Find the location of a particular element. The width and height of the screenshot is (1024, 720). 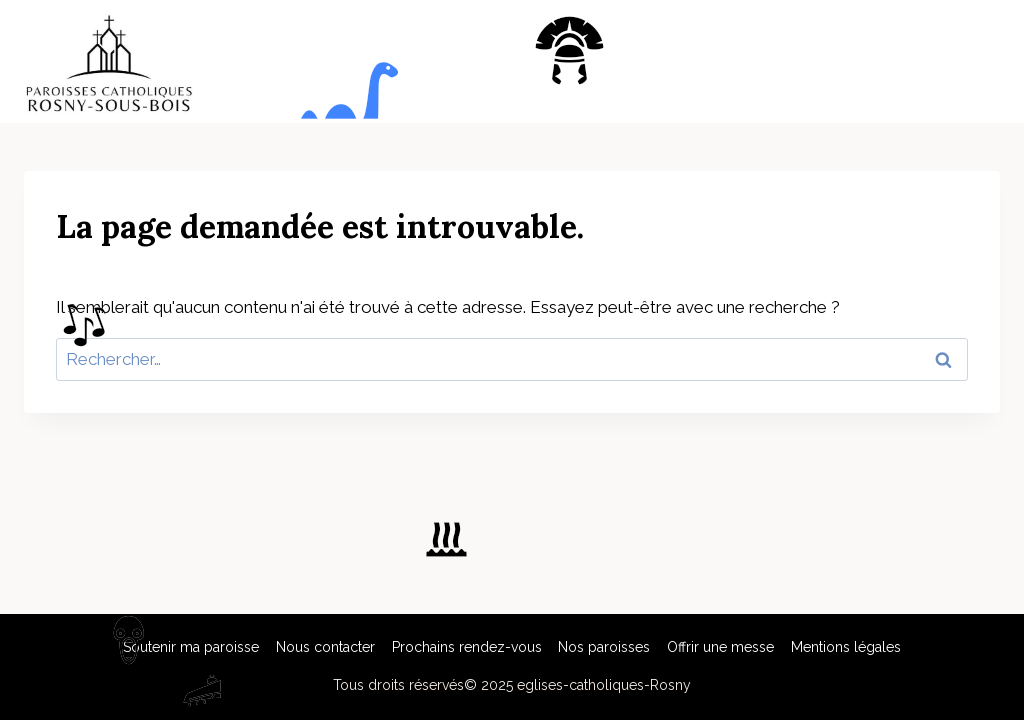

indicates a horror or terror game genre is located at coordinates (129, 640).